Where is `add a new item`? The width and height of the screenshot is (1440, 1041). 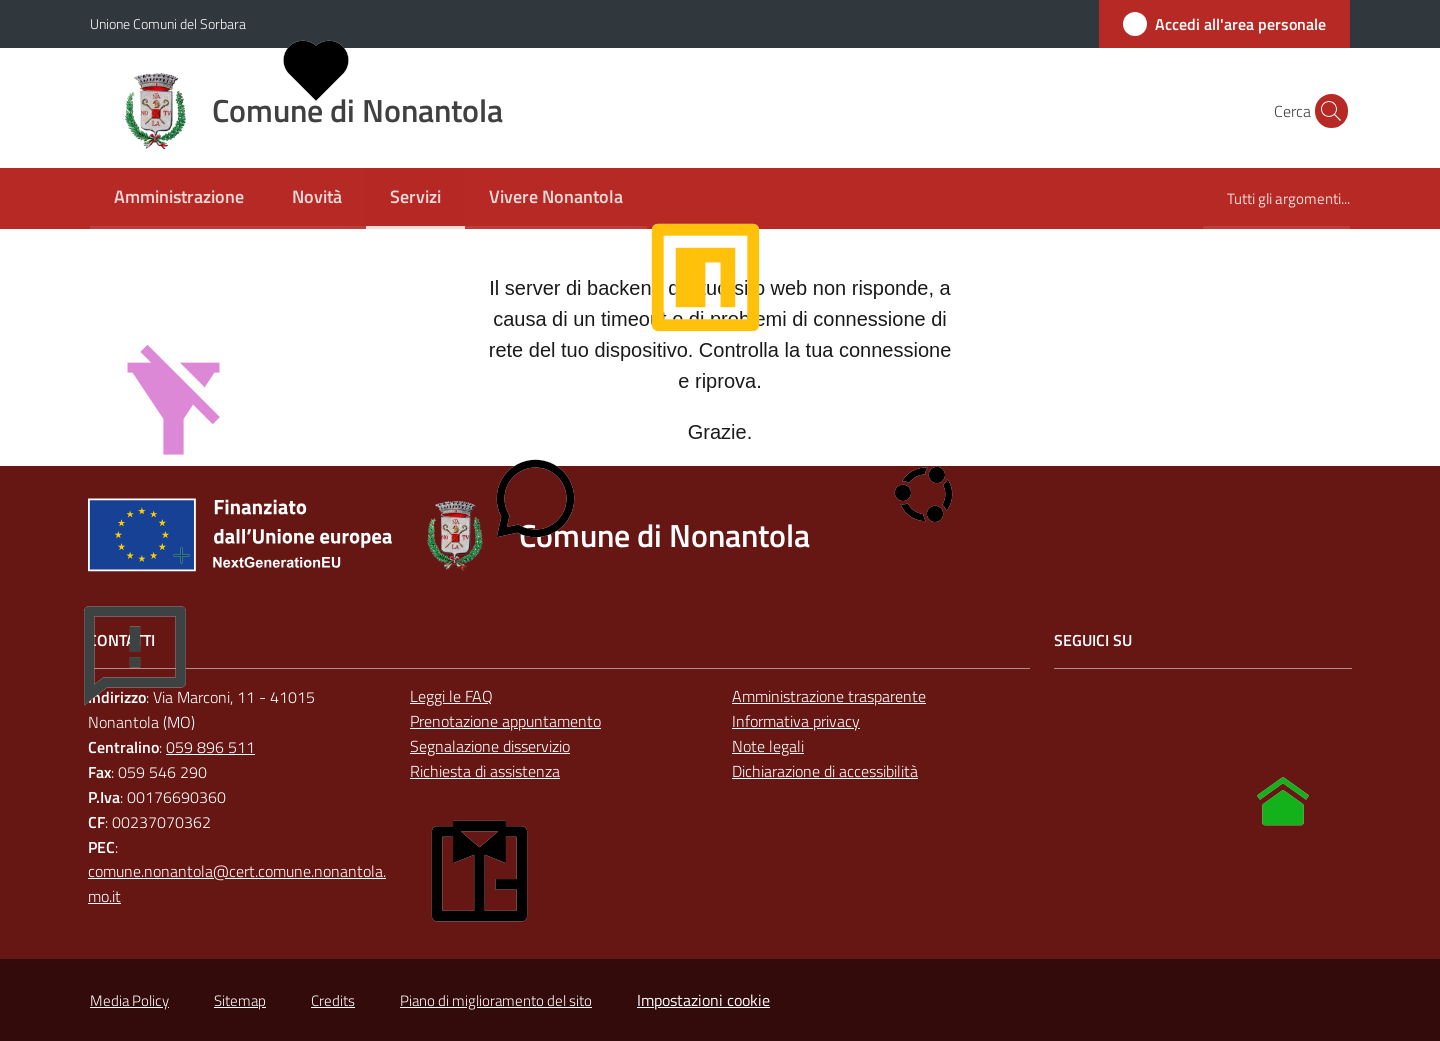
add a new item is located at coordinates (181, 555).